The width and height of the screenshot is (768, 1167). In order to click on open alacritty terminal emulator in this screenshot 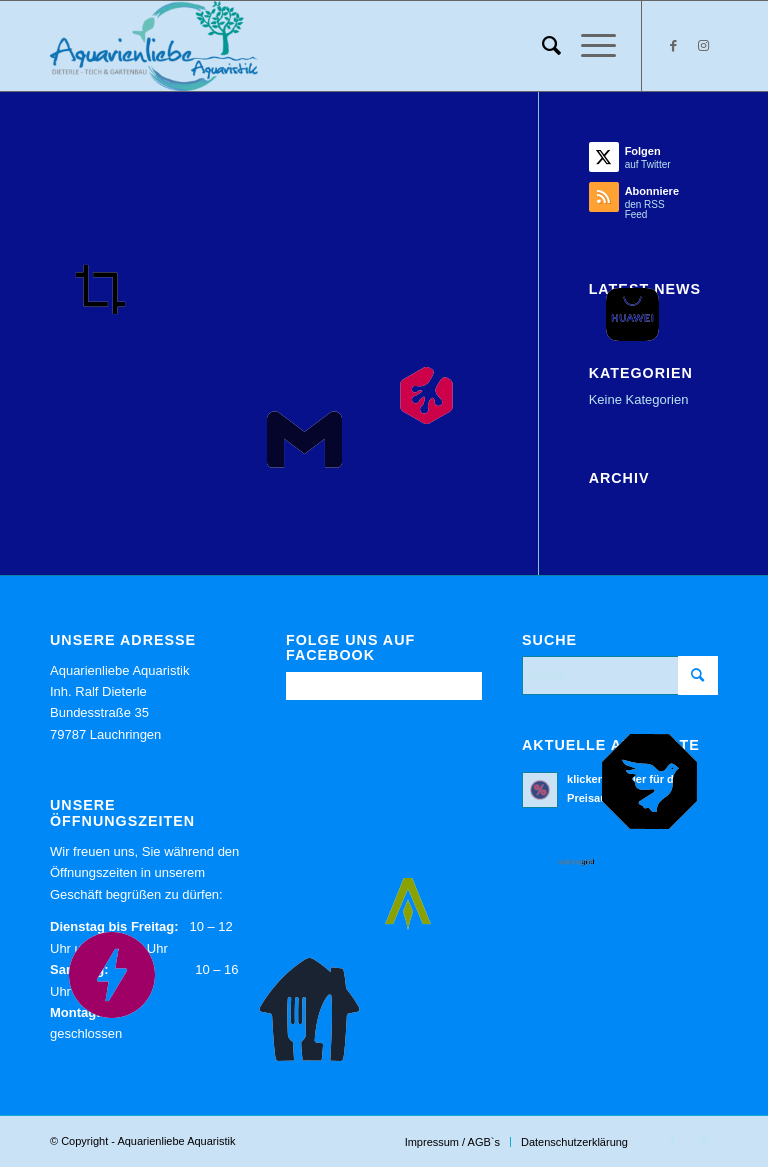, I will do `click(408, 904)`.